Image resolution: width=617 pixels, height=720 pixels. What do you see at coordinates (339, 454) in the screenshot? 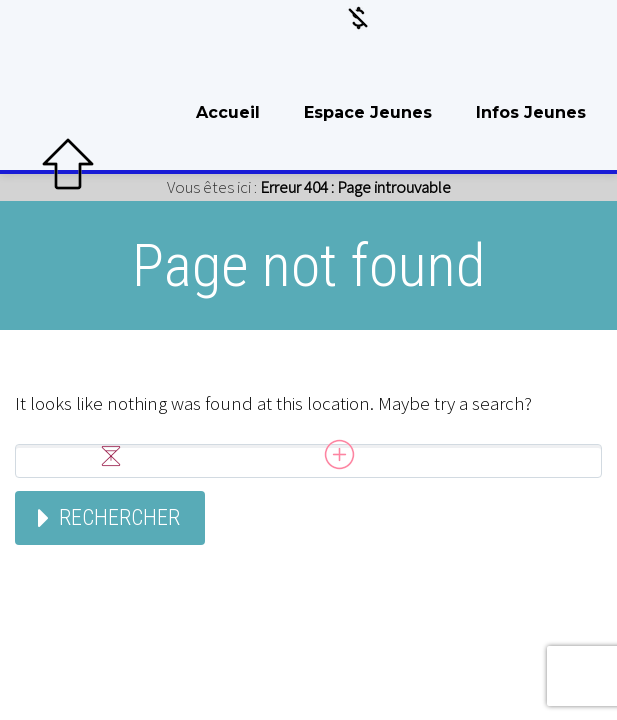
I see `add a new item` at bounding box center [339, 454].